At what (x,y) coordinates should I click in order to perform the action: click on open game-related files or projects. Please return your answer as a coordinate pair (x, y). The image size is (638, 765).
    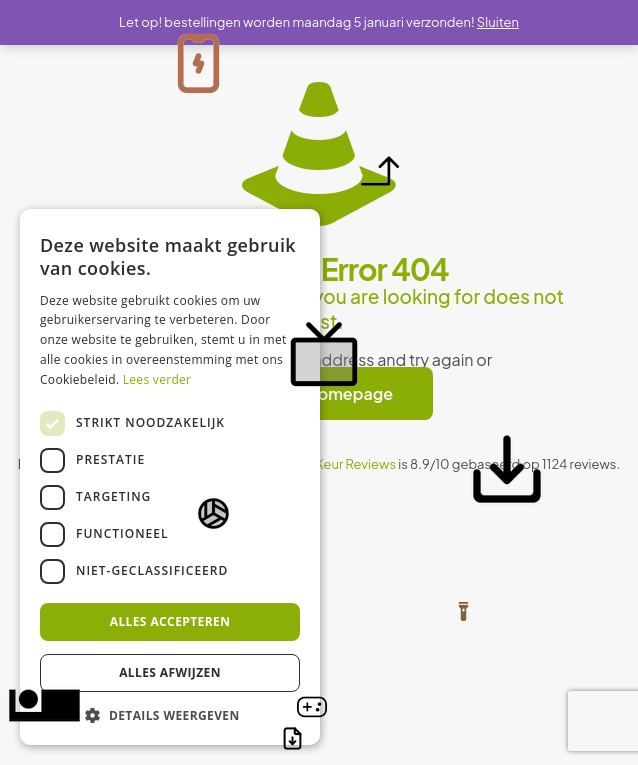
    Looking at the image, I should click on (312, 706).